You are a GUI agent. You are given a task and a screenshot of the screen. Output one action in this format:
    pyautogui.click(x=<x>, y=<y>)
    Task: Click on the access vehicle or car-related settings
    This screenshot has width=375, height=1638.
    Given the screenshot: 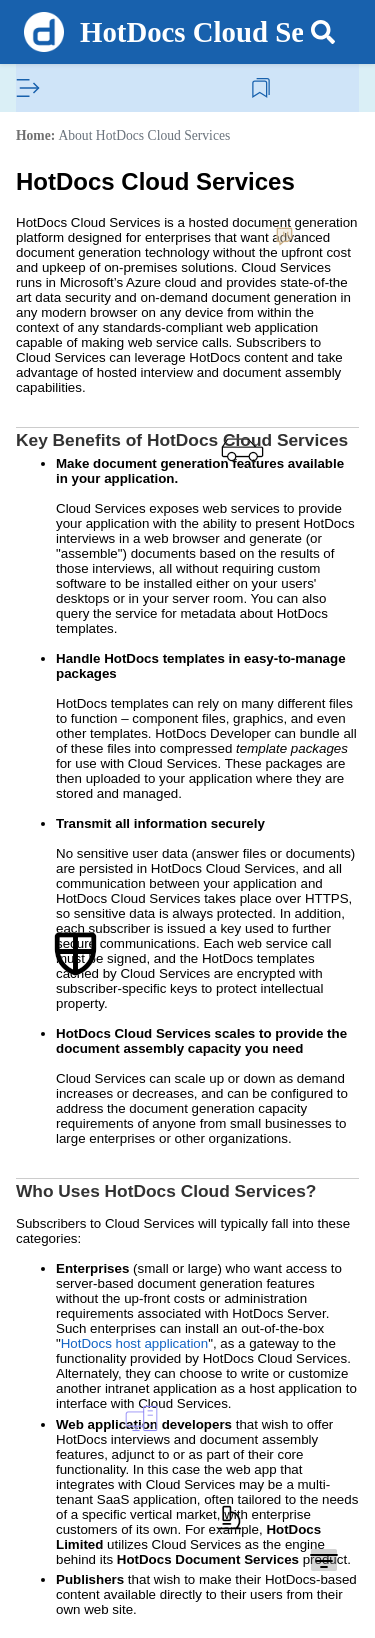 What is the action you would take?
    pyautogui.click(x=242, y=448)
    